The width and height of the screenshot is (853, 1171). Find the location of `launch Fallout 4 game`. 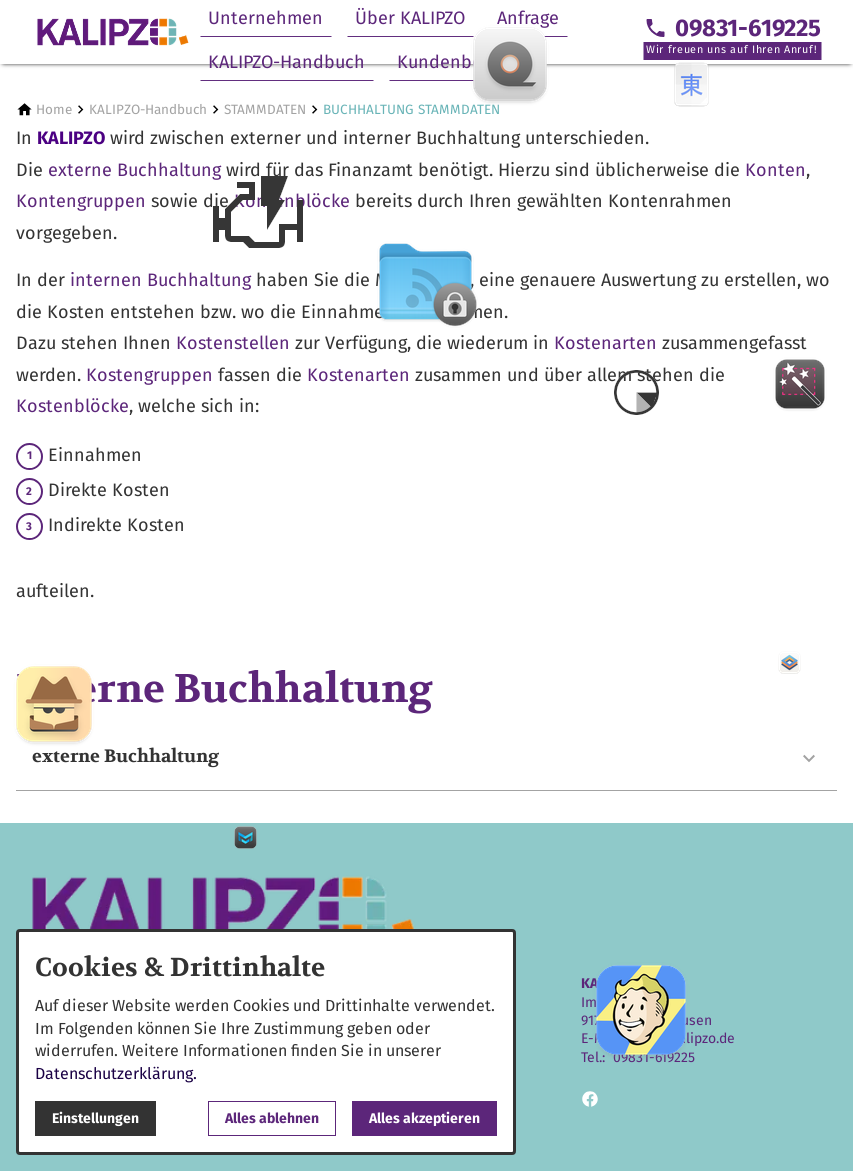

launch Fallout 4 game is located at coordinates (641, 1010).